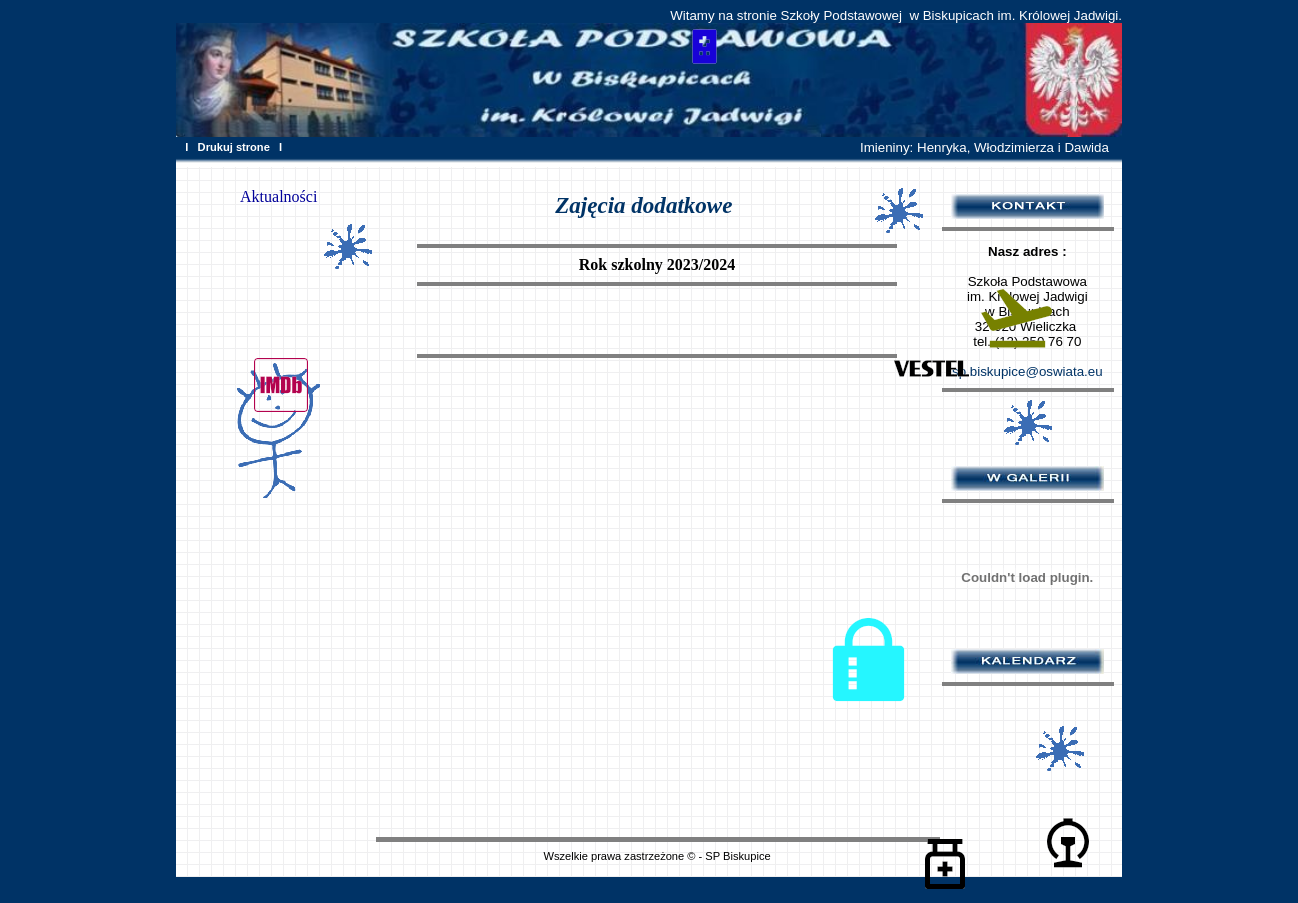  Describe the element at coordinates (1068, 844) in the screenshot. I see `china railway logo` at that location.